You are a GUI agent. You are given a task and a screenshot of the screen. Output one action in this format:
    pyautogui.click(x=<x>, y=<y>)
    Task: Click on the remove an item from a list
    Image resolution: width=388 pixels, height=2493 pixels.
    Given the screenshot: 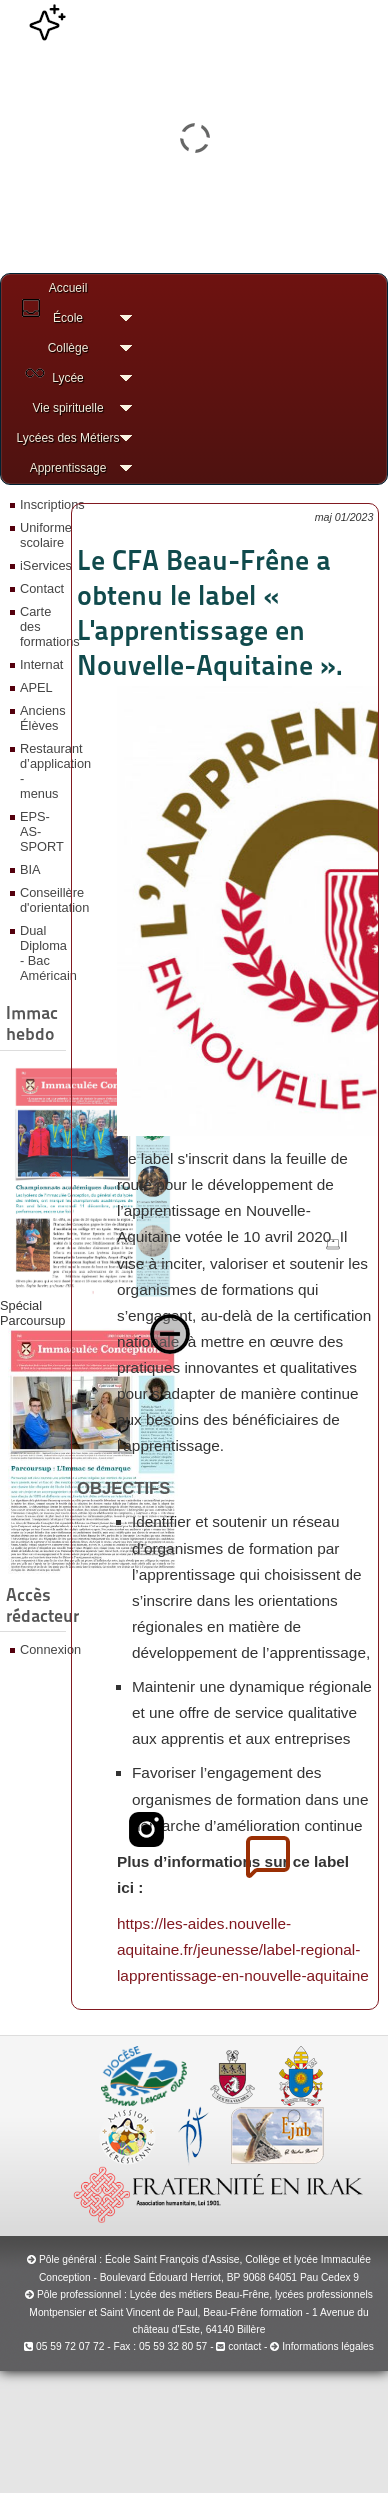 What is the action you would take?
    pyautogui.click(x=170, y=1334)
    